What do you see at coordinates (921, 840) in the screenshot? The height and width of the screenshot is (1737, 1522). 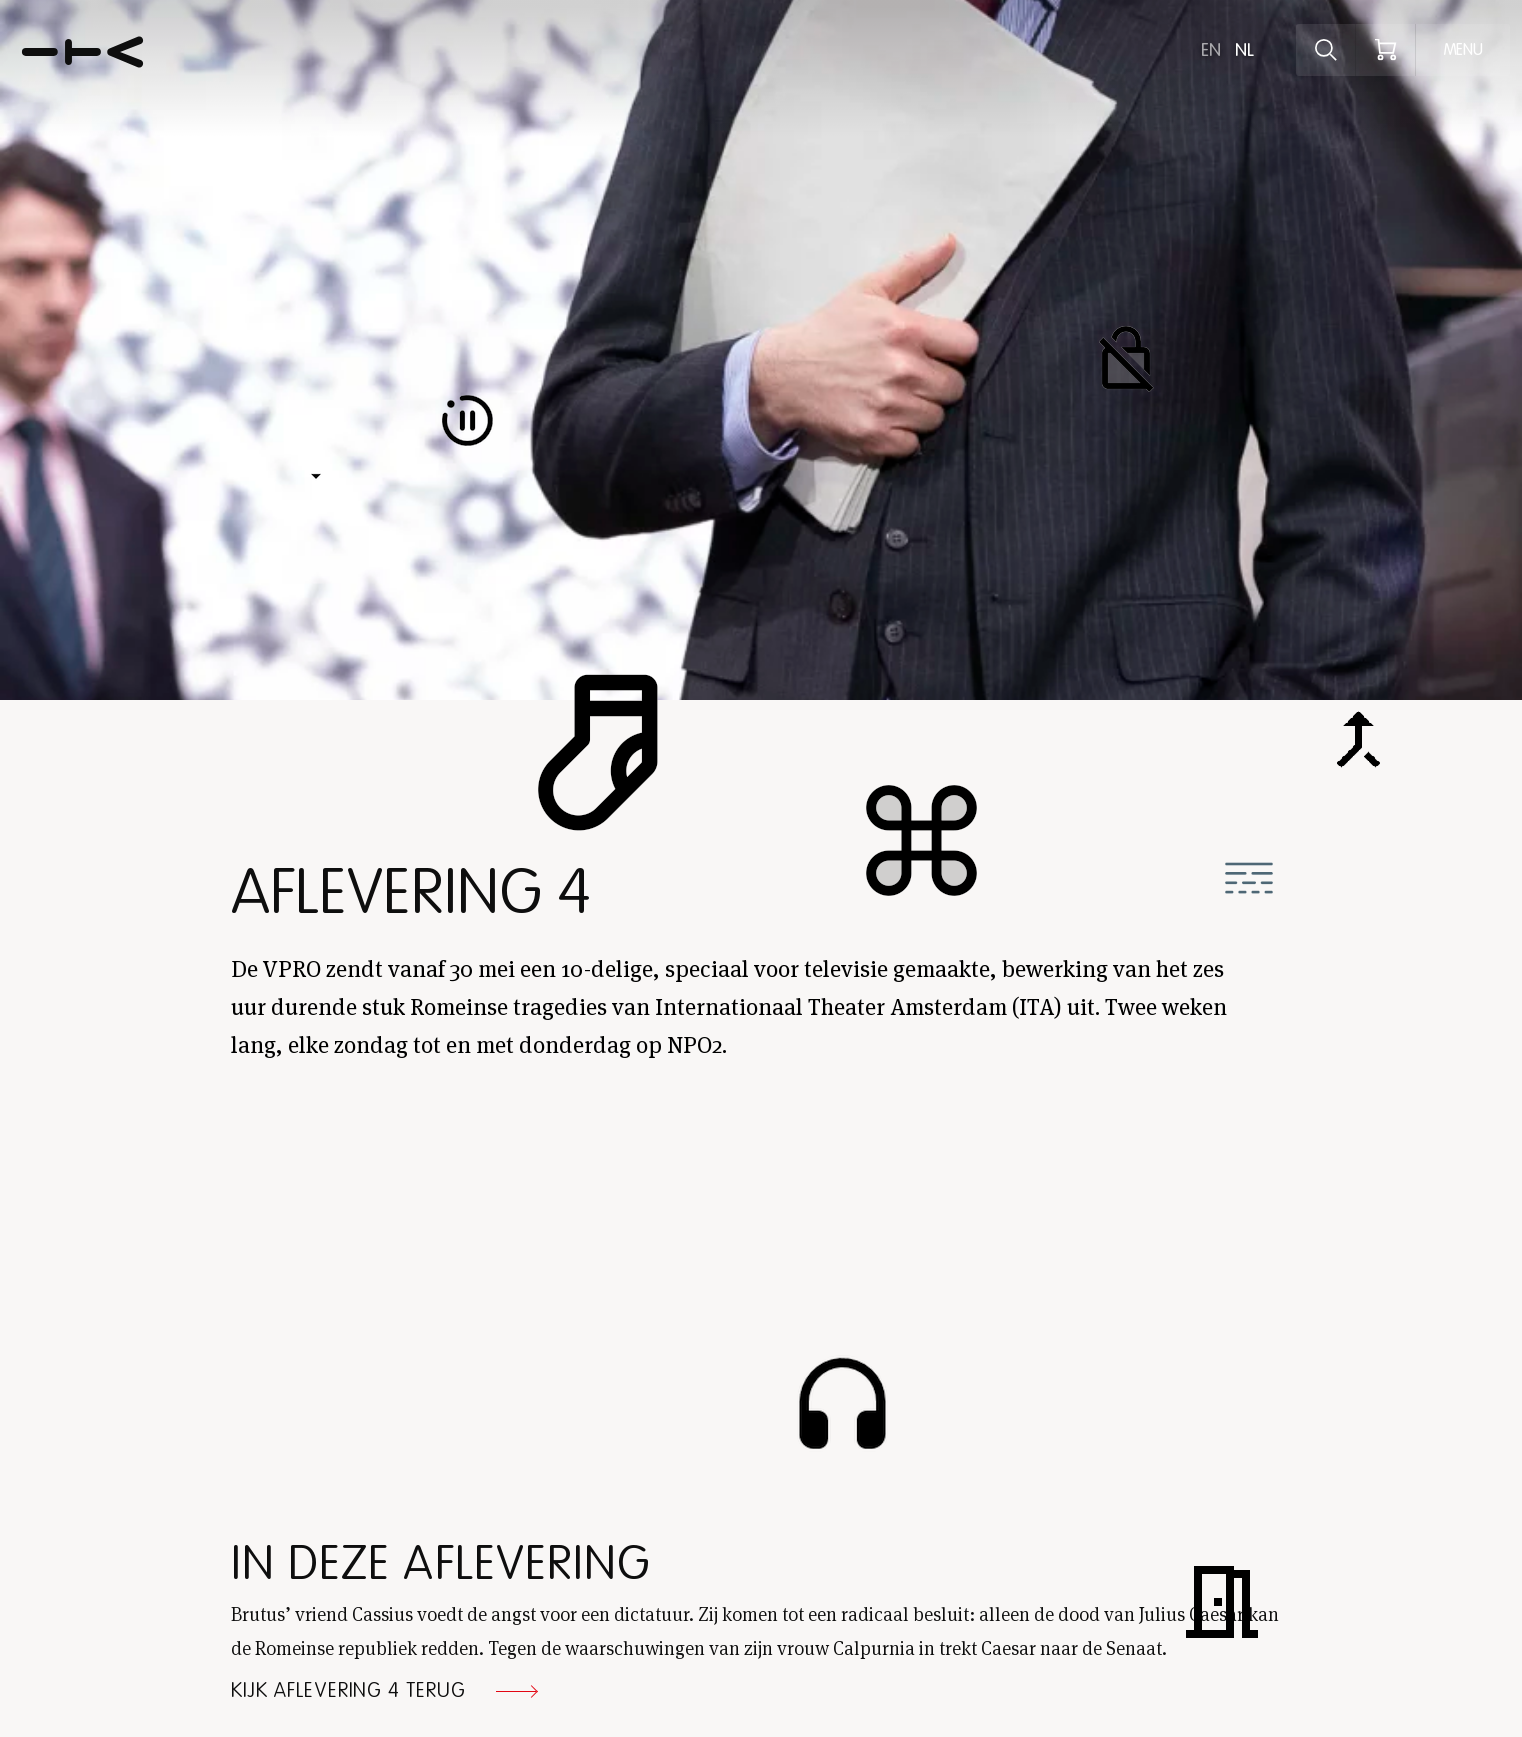 I see `execute a keyboard command shortcut` at bounding box center [921, 840].